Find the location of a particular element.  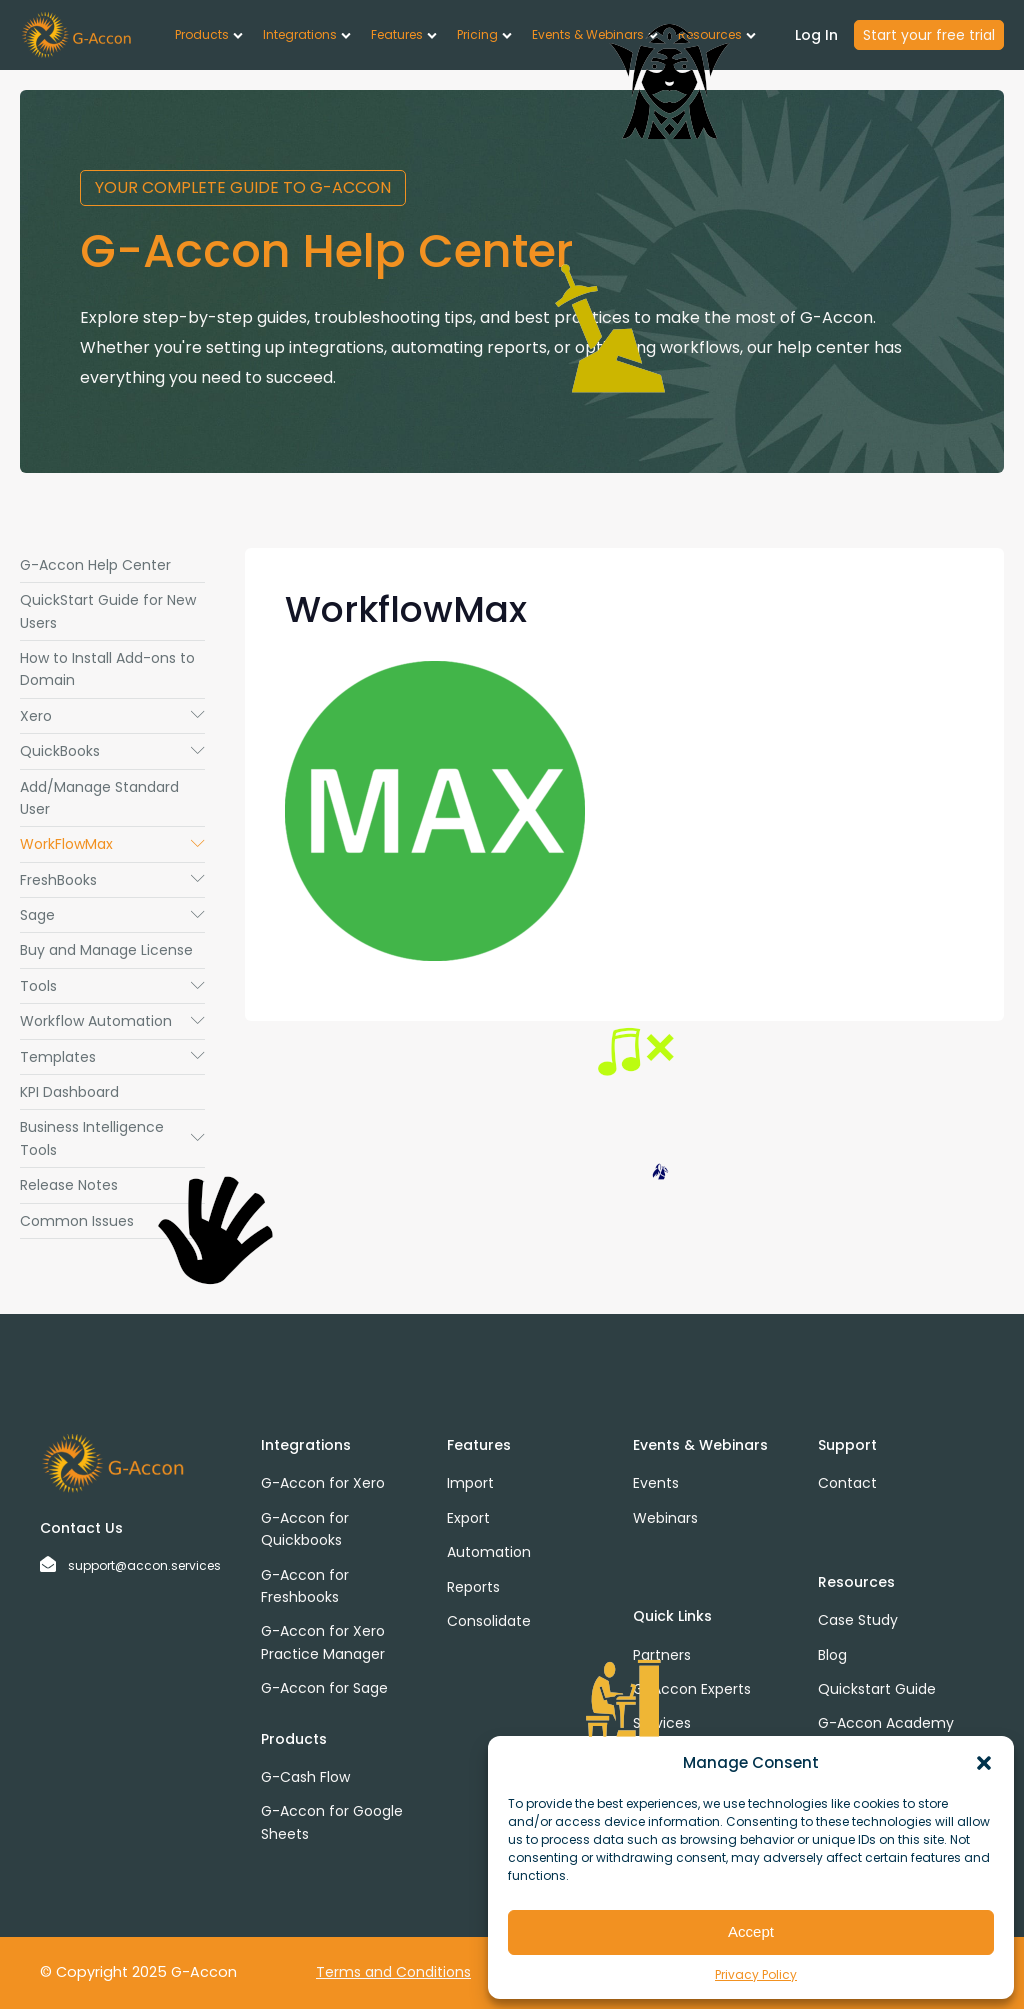

raise your hand to ask a question is located at coordinates (214, 1230).